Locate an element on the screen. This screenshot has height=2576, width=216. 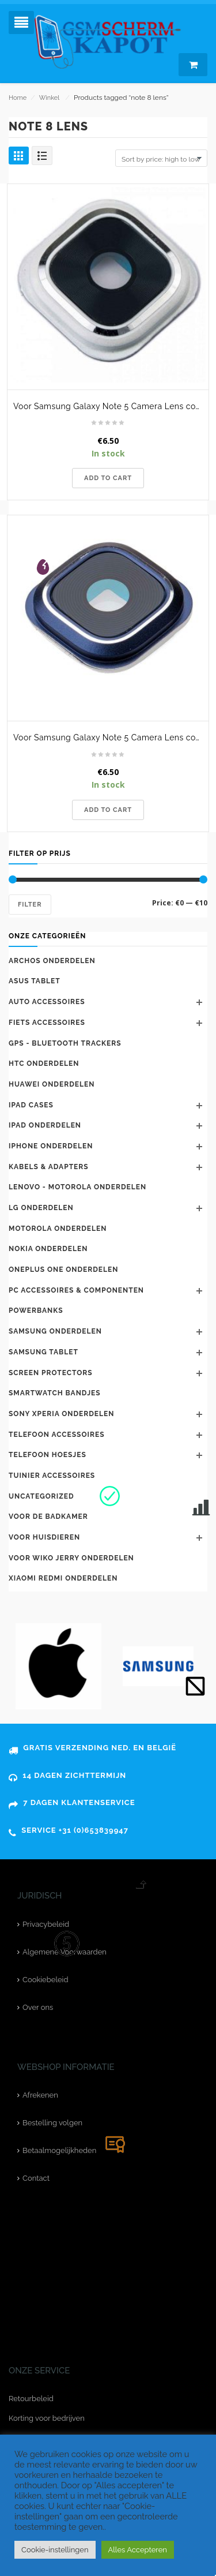
indicates step 5 in a multi-step process is located at coordinates (67, 1944).